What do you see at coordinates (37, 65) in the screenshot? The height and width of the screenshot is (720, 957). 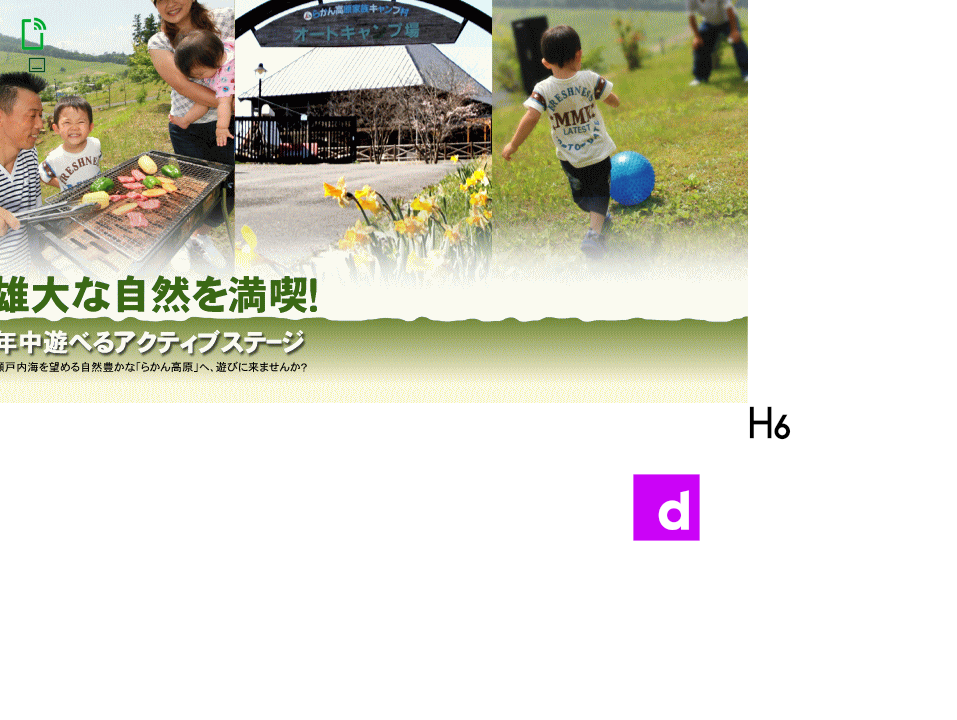 I see `switch to bottom panel layout` at bounding box center [37, 65].